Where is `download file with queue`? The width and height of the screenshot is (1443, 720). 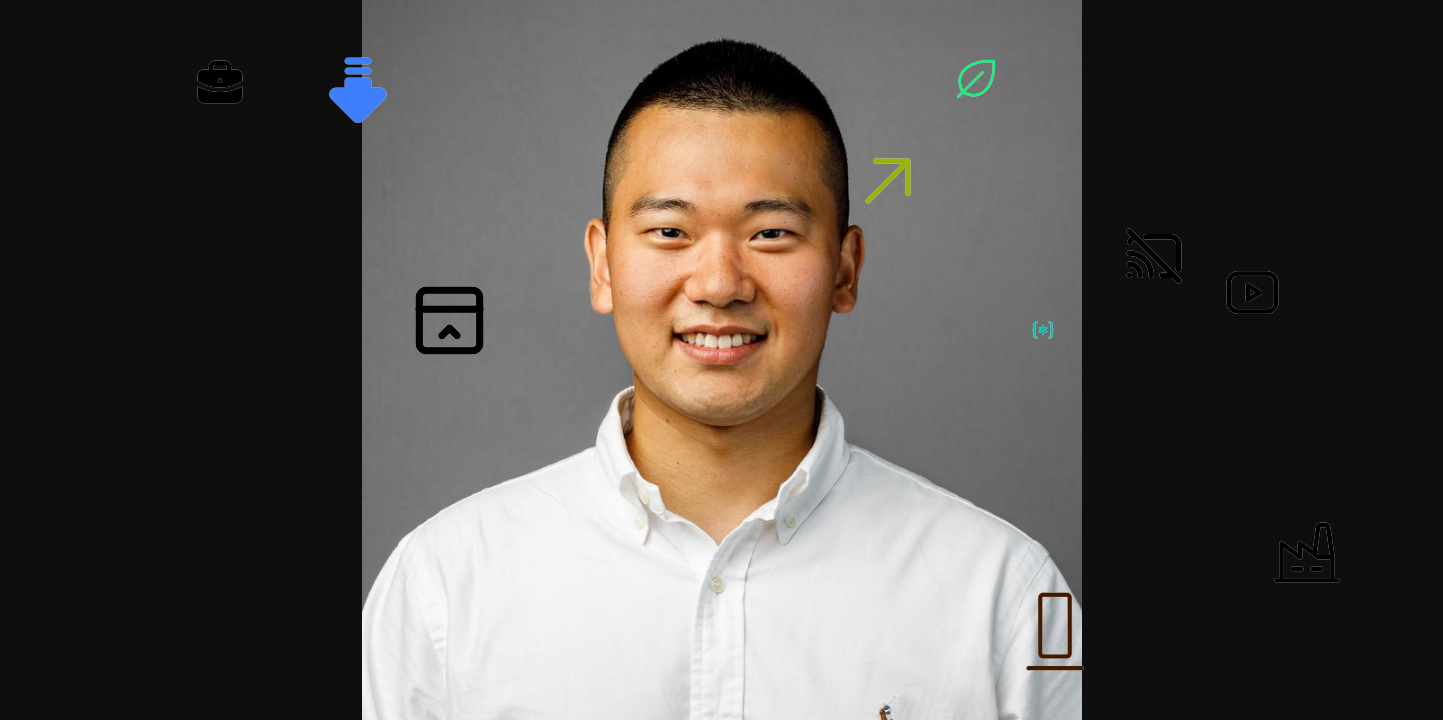
download file with queue is located at coordinates (358, 91).